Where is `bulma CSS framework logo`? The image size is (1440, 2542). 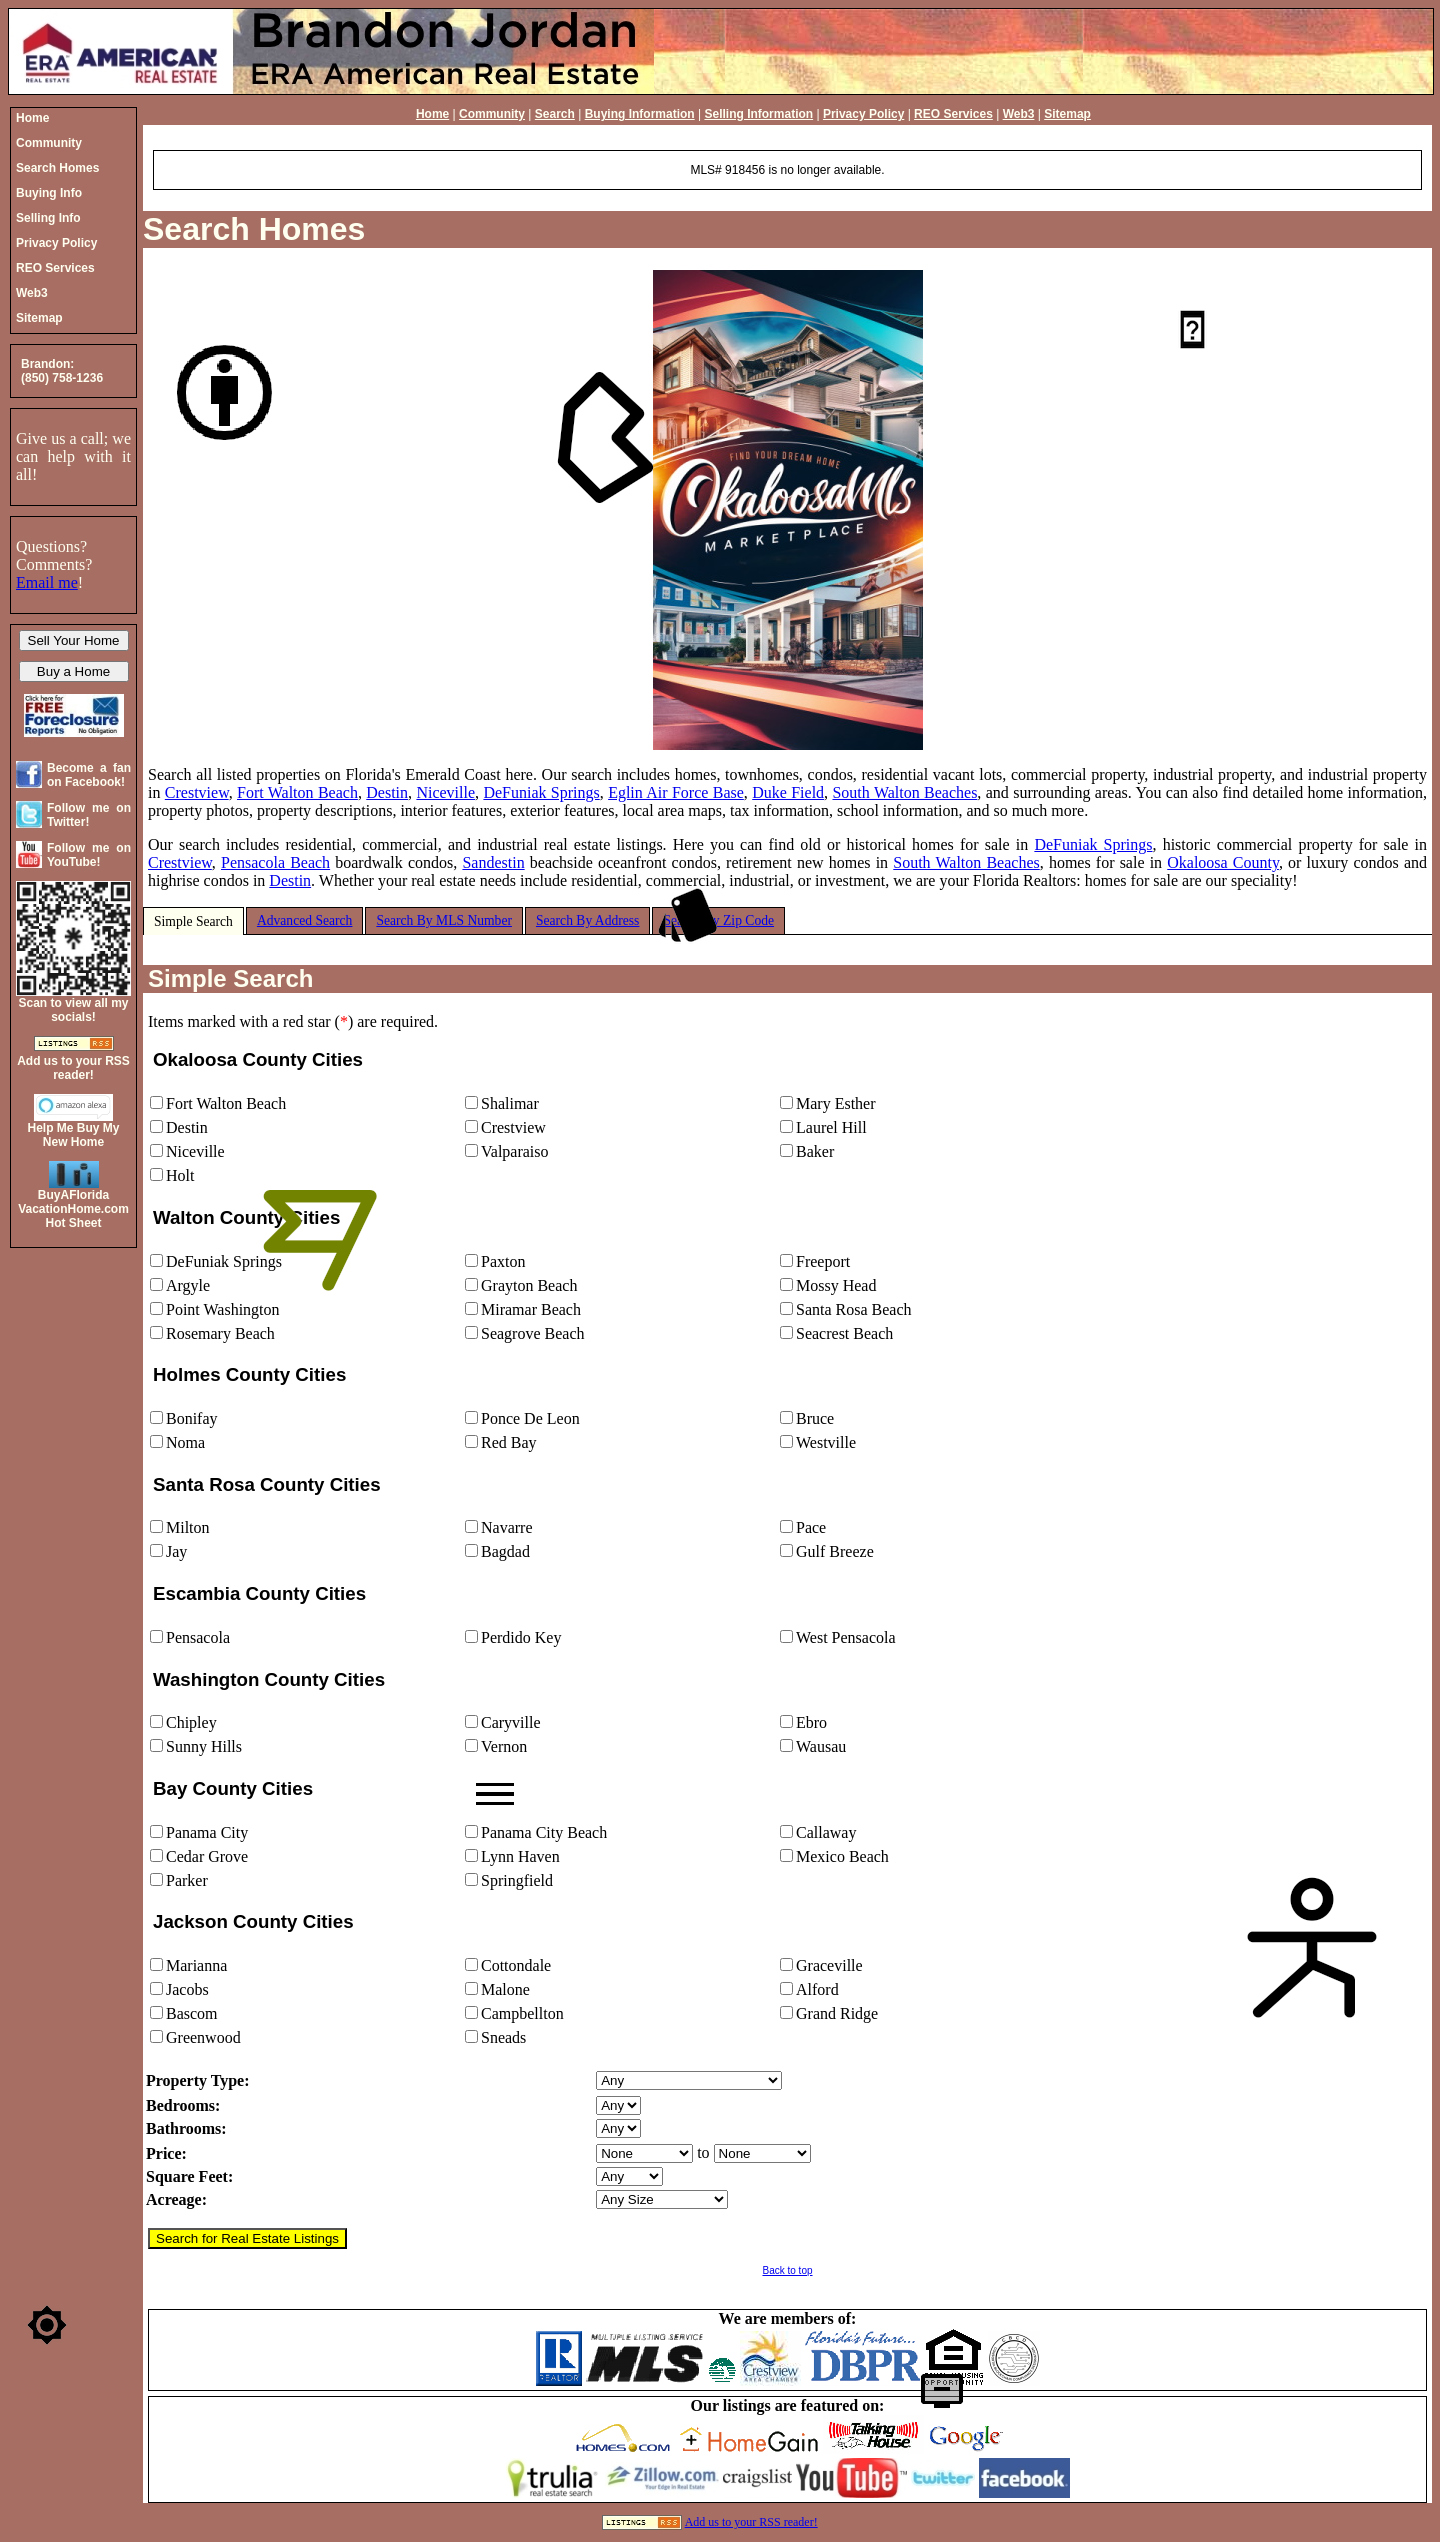 bulma CSS framework logo is located at coordinates (605, 437).